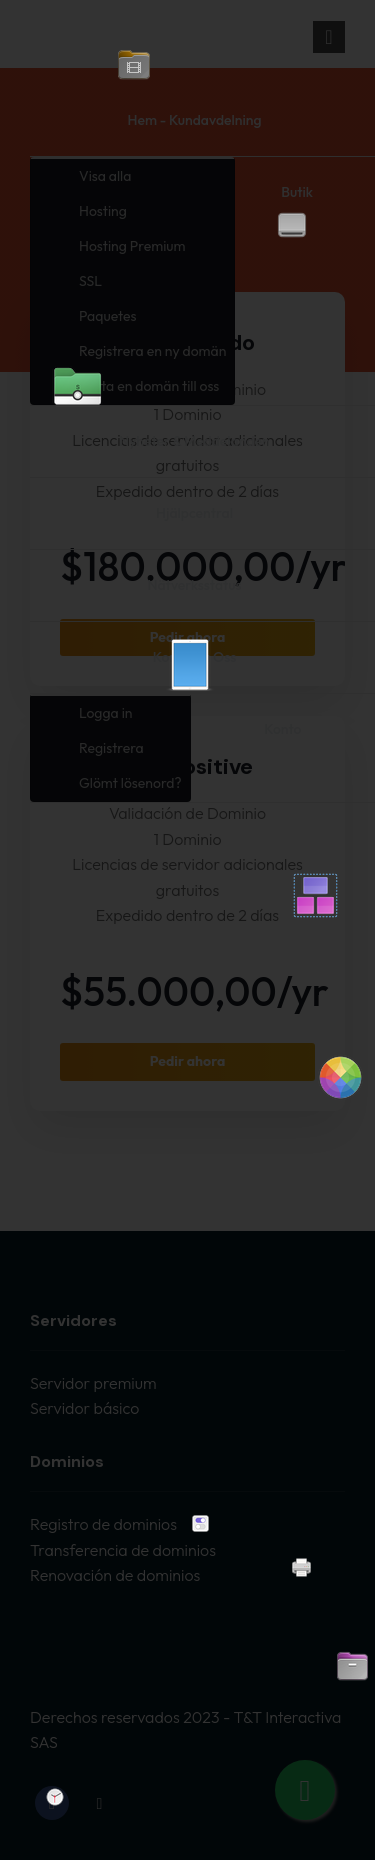 Image resolution: width=375 pixels, height=1860 pixels. I want to click on open the file manager, so click(352, 1665).